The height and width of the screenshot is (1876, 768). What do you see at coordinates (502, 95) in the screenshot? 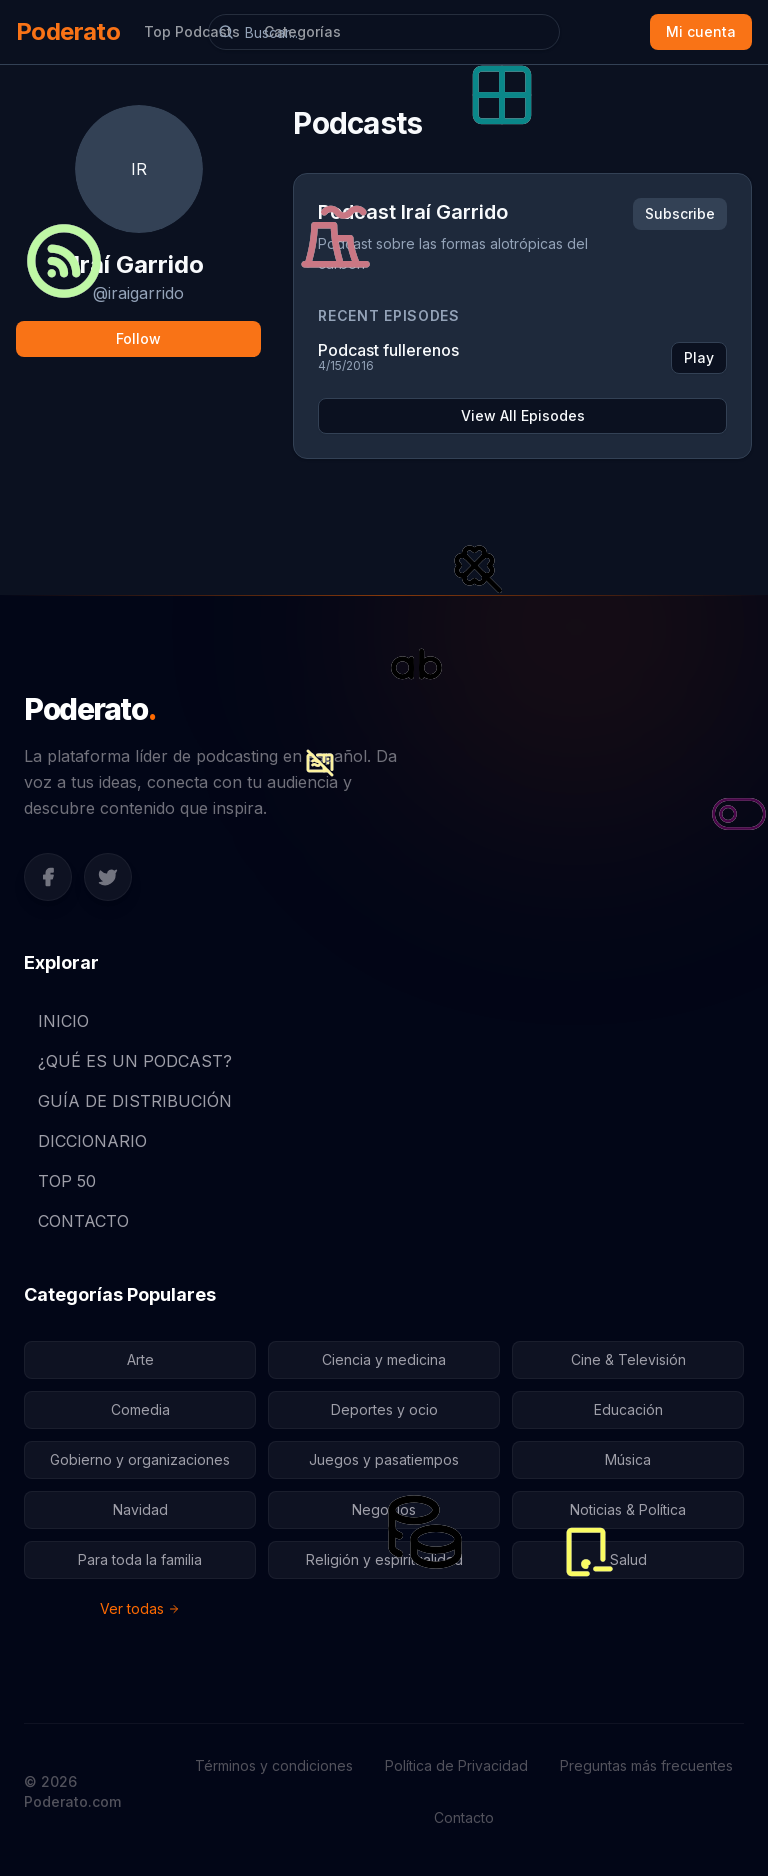
I see `switch to grid view` at bounding box center [502, 95].